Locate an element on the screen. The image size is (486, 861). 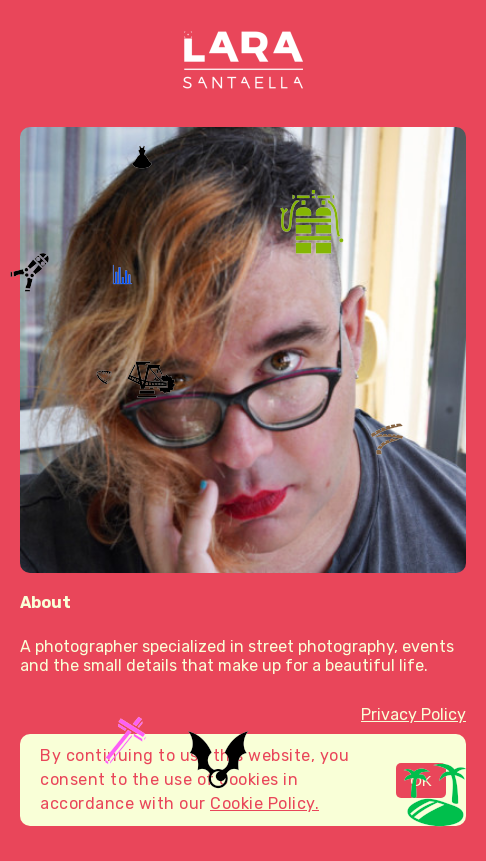
access diving or scuba equipment settings is located at coordinates (313, 221).